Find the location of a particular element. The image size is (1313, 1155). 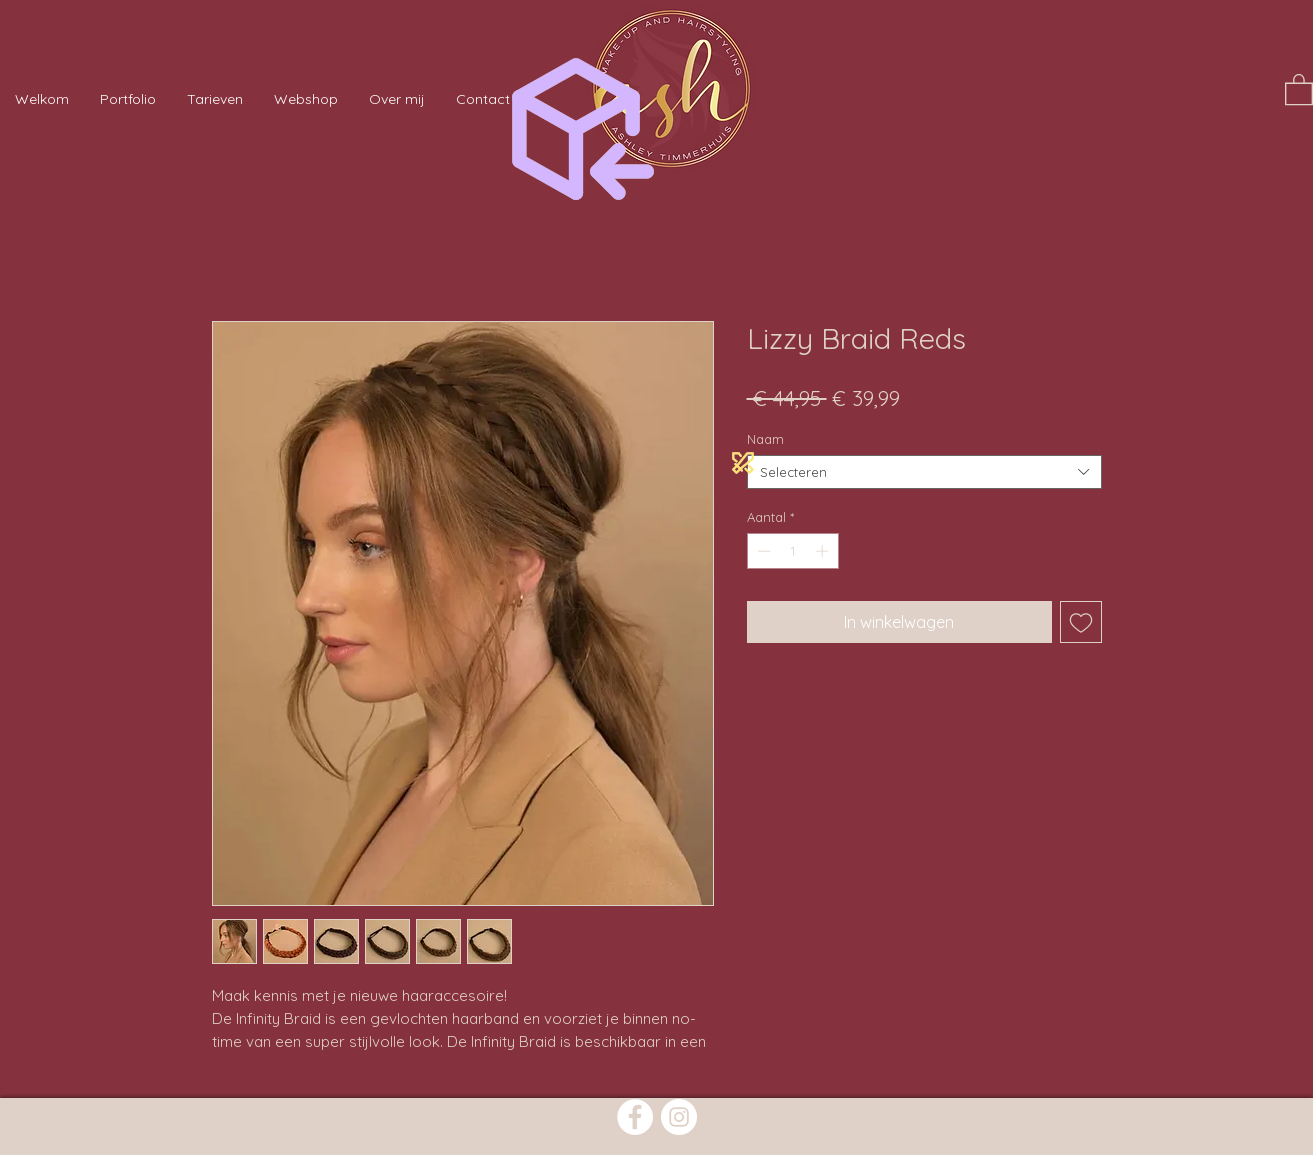

import a package or module is located at coordinates (576, 129).